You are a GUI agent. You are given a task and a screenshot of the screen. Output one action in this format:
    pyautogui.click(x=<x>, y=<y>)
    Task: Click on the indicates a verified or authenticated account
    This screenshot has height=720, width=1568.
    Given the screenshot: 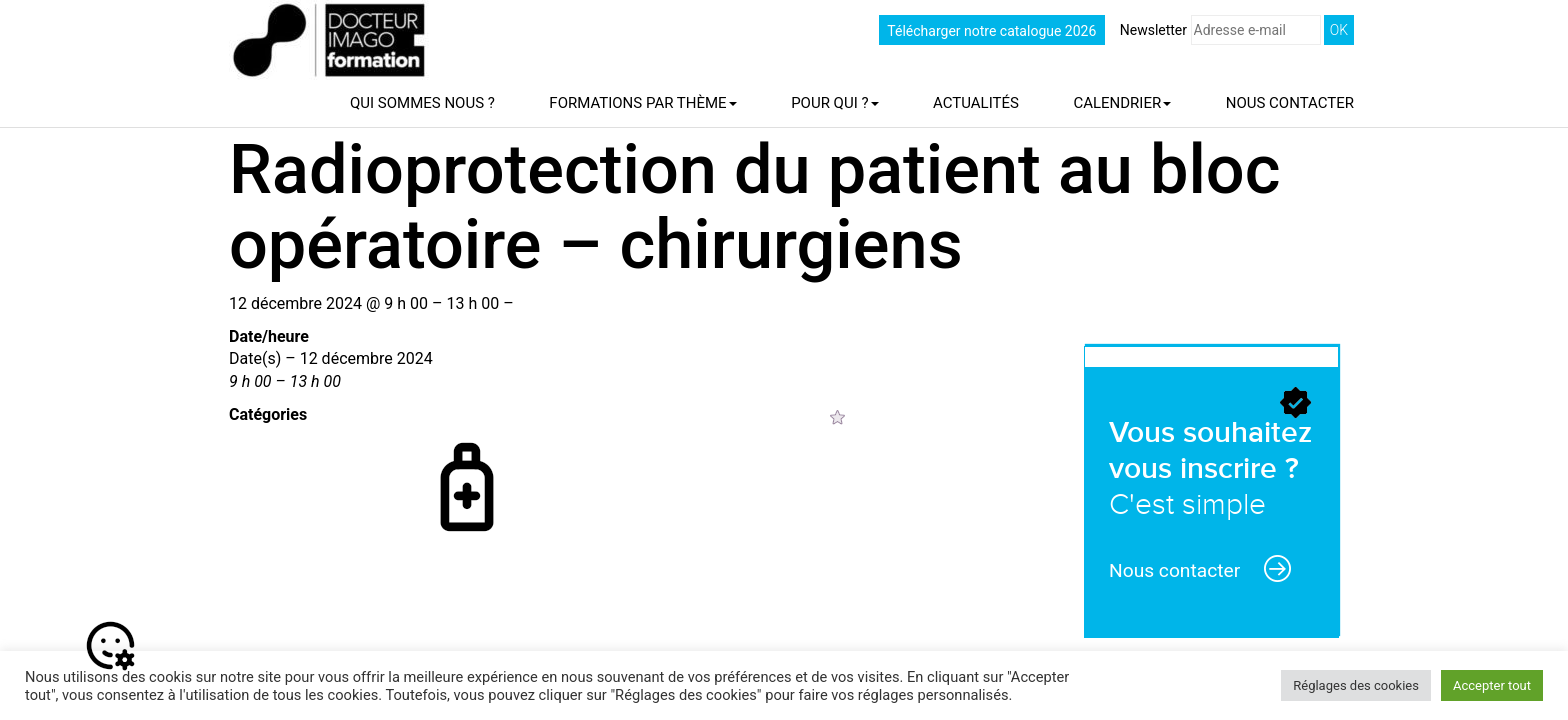 What is the action you would take?
    pyautogui.click(x=1295, y=402)
    